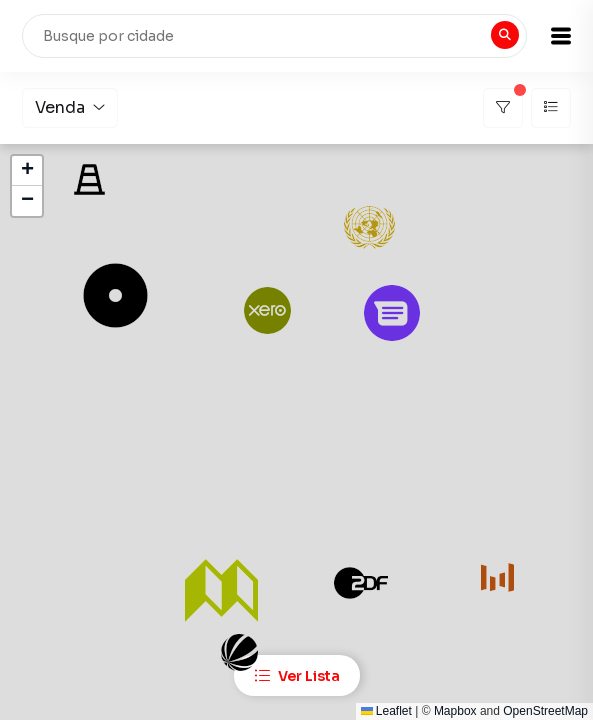 The height and width of the screenshot is (720, 593). Describe the element at coordinates (221, 590) in the screenshot. I see `open siyuan note-taking app` at that location.